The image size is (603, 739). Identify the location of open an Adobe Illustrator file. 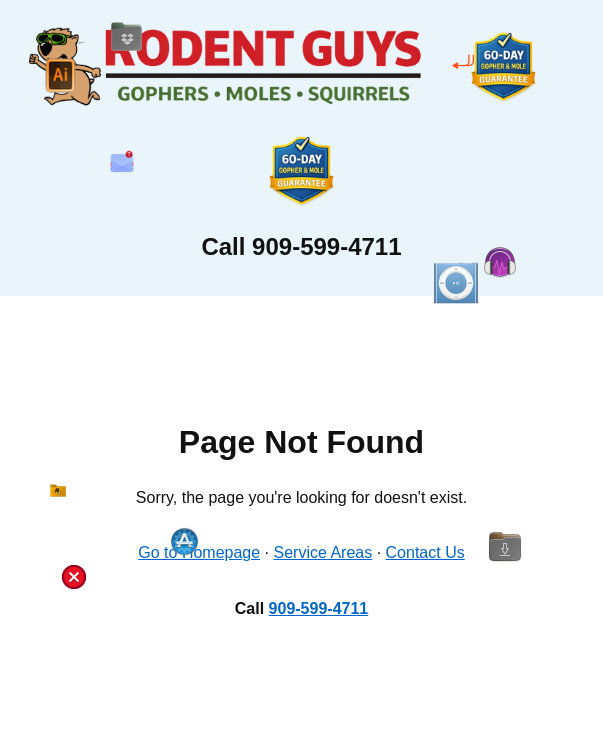
(60, 75).